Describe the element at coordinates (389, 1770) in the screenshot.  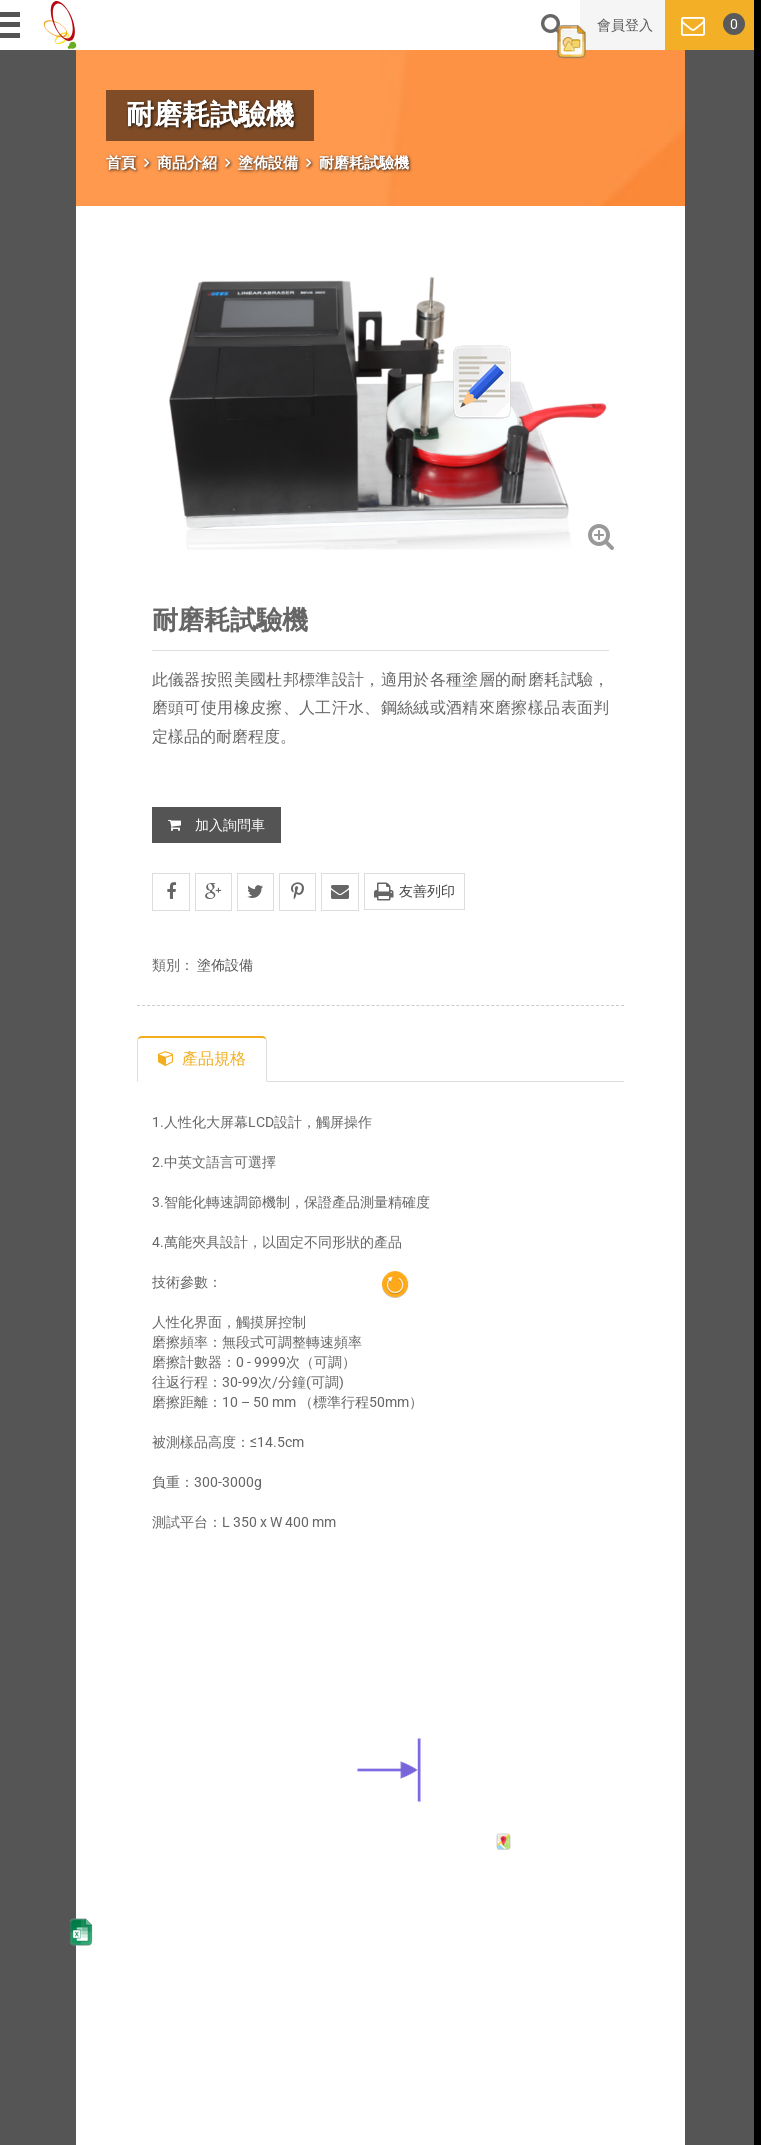
I see `go to the last item in a list or sequence` at that location.